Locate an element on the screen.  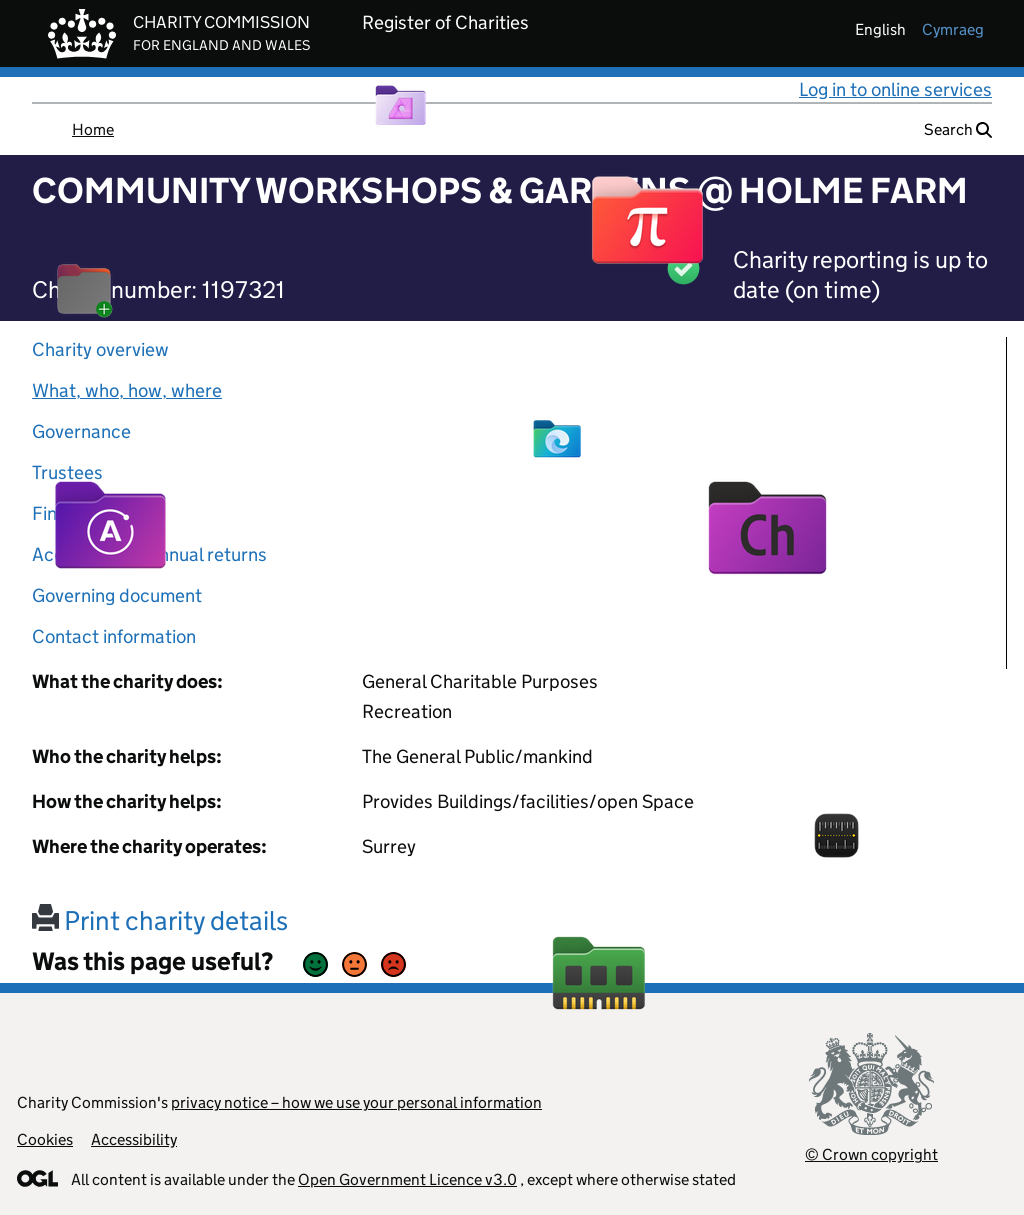
open mathematics folder is located at coordinates (647, 223).